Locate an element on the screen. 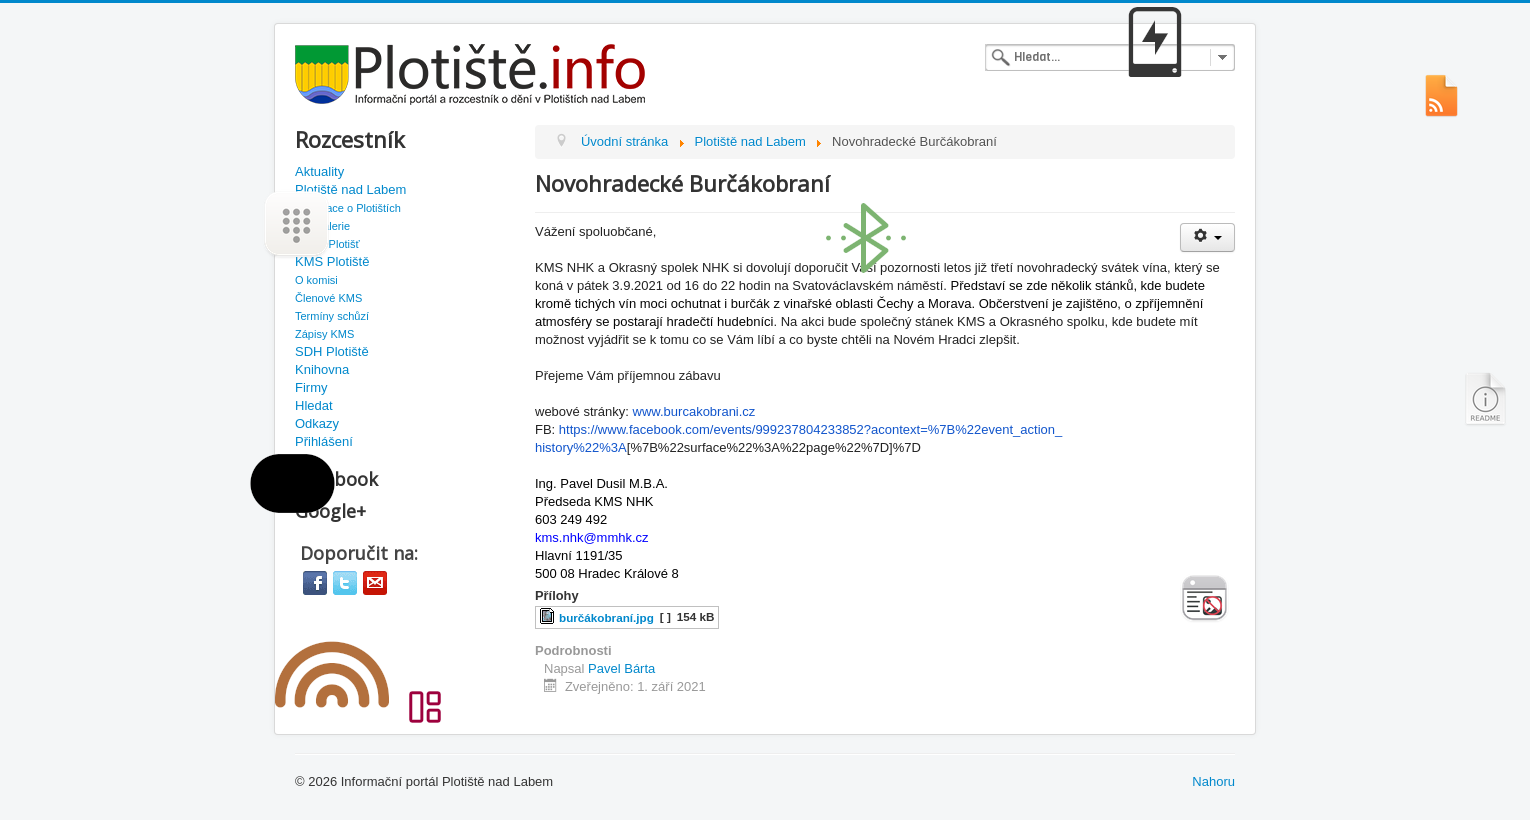 The width and height of the screenshot is (1530, 820). indicates uninterruptible power supply (UPS) device connected is located at coordinates (1155, 42).